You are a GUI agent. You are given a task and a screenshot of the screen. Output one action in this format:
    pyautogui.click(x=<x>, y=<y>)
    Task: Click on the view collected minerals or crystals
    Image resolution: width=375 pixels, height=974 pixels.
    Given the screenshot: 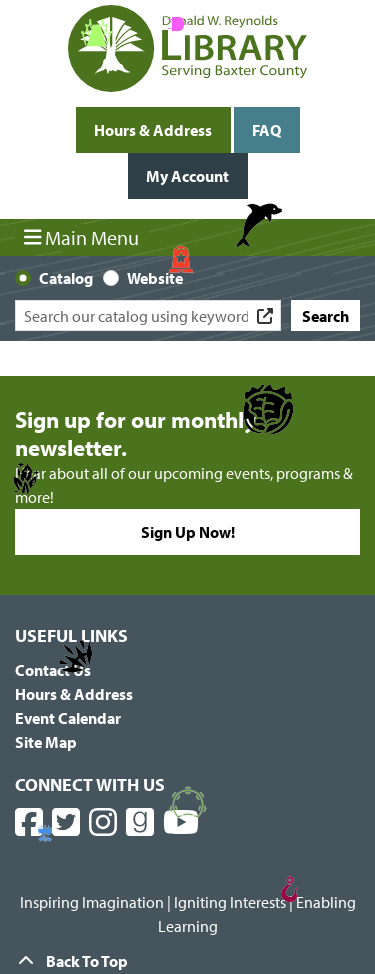 What is the action you would take?
    pyautogui.click(x=26, y=477)
    